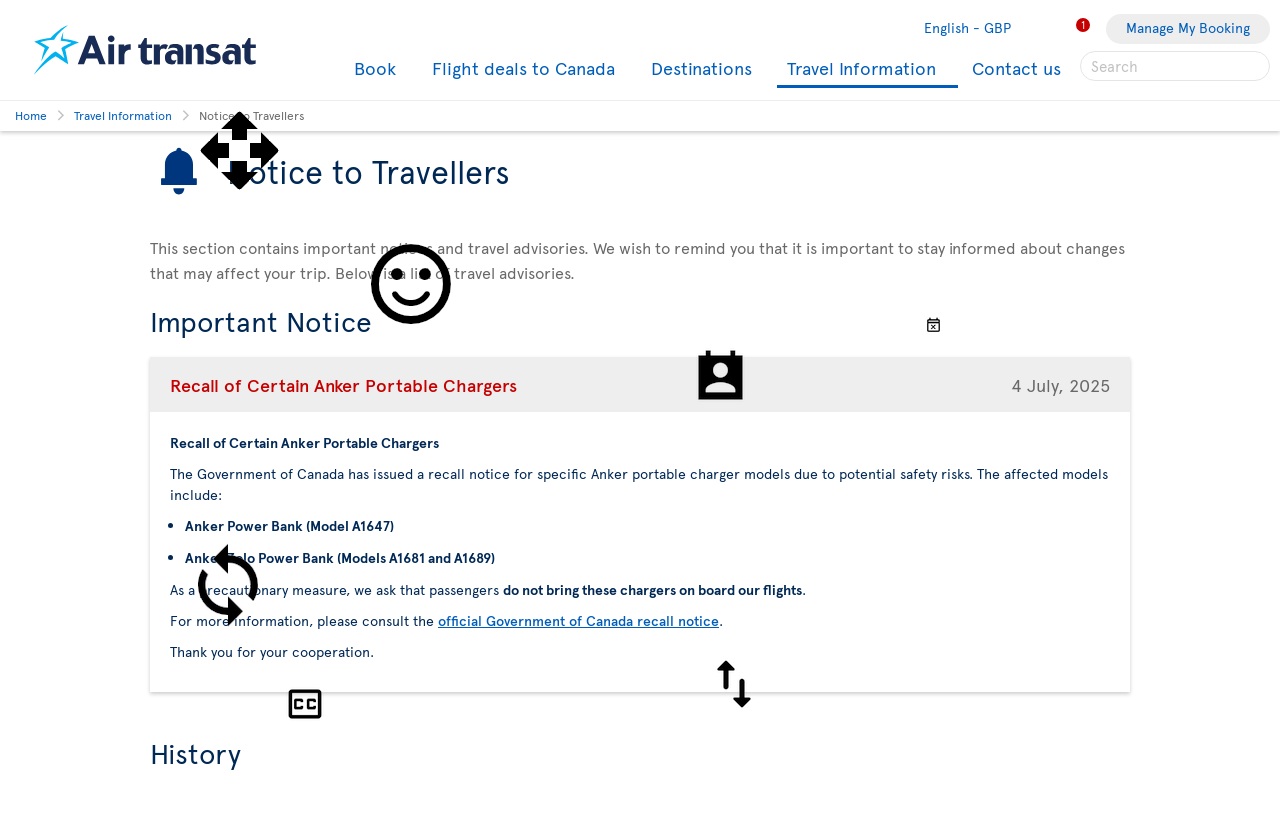  What do you see at coordinates (305, 704) in the screenshot?
I see `enable closed captions for video content` at bounding box center [305, 704].